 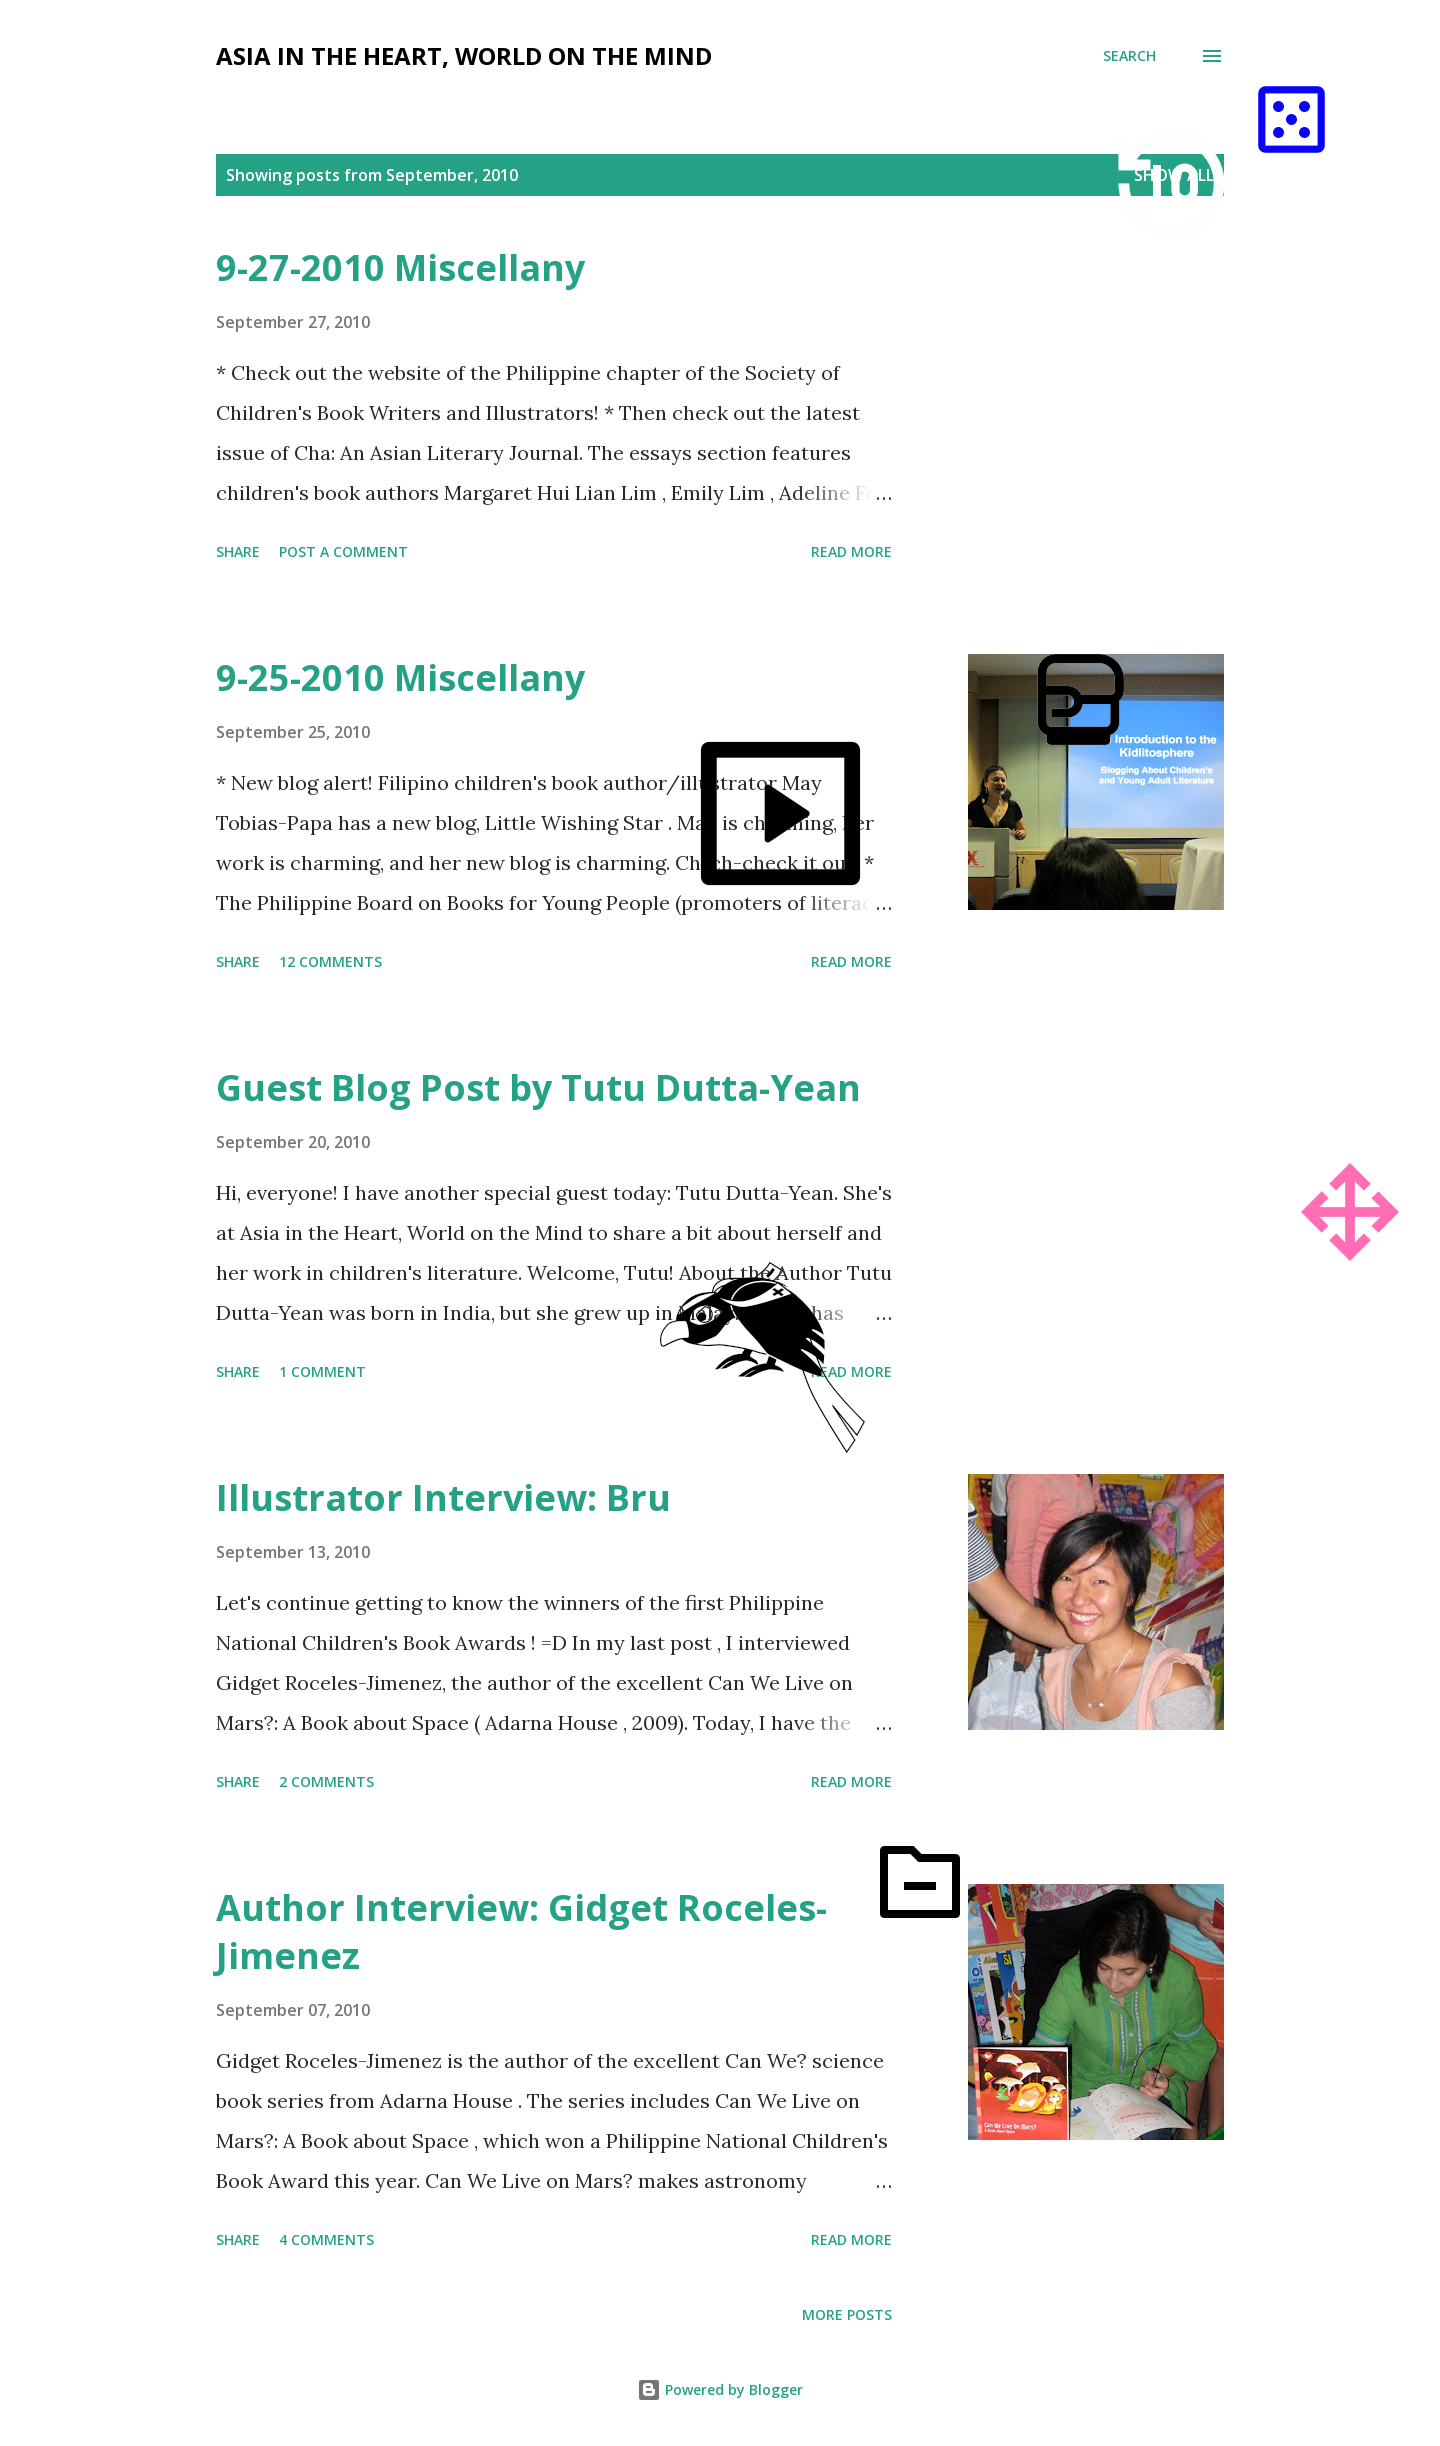 What do you see at coordinates (920, 1882) in the screenshot?
I see `remove items from folder` at bounding box center [920, 1882].